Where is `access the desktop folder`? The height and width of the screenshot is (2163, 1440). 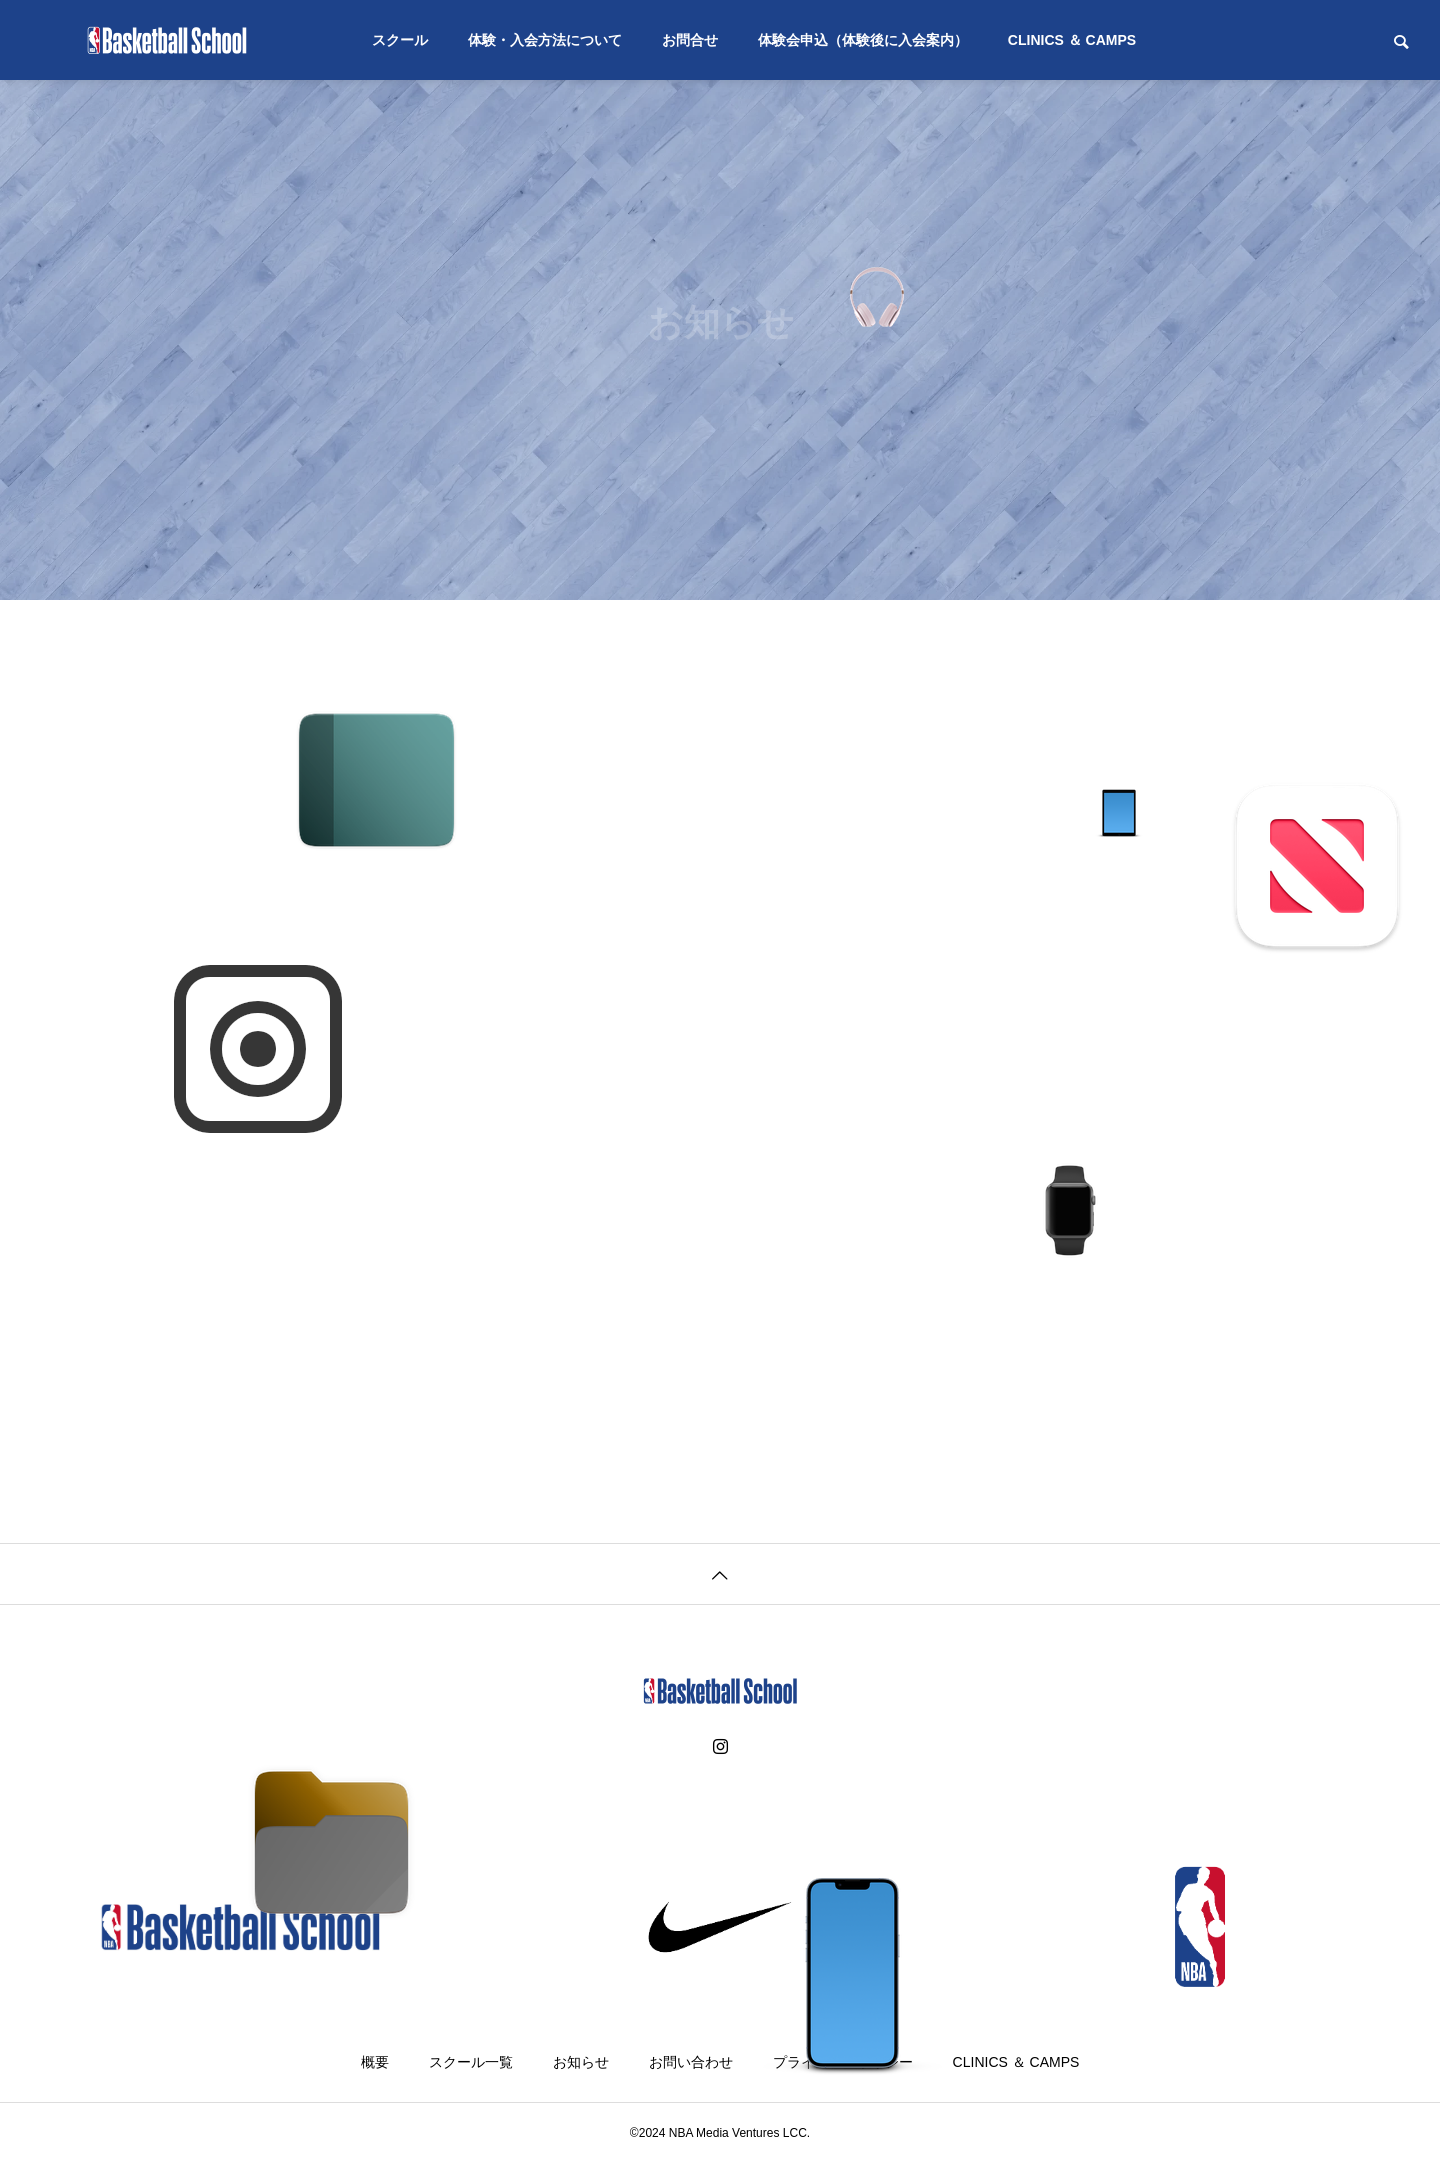
access the desktop folder is located at coordinates (376, 774).